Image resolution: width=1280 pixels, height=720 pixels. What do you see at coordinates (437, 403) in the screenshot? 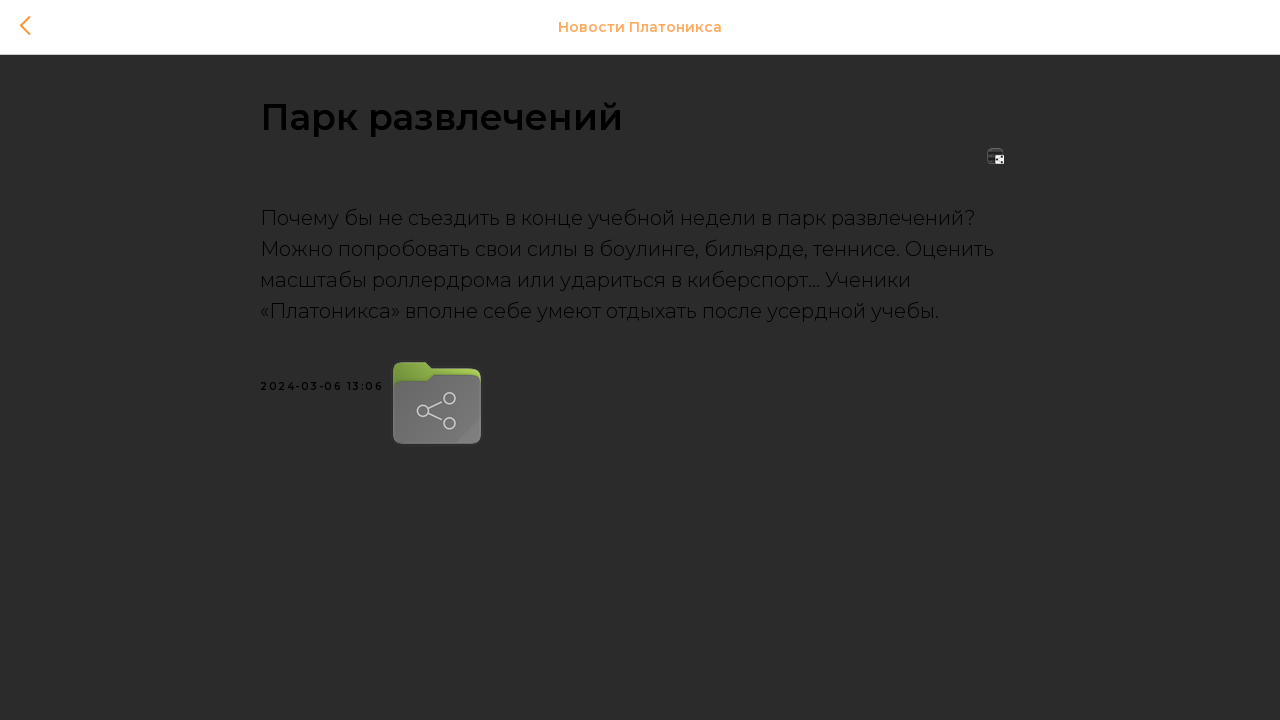
I see `open your public shared folder` at bounding box center [437, 403].